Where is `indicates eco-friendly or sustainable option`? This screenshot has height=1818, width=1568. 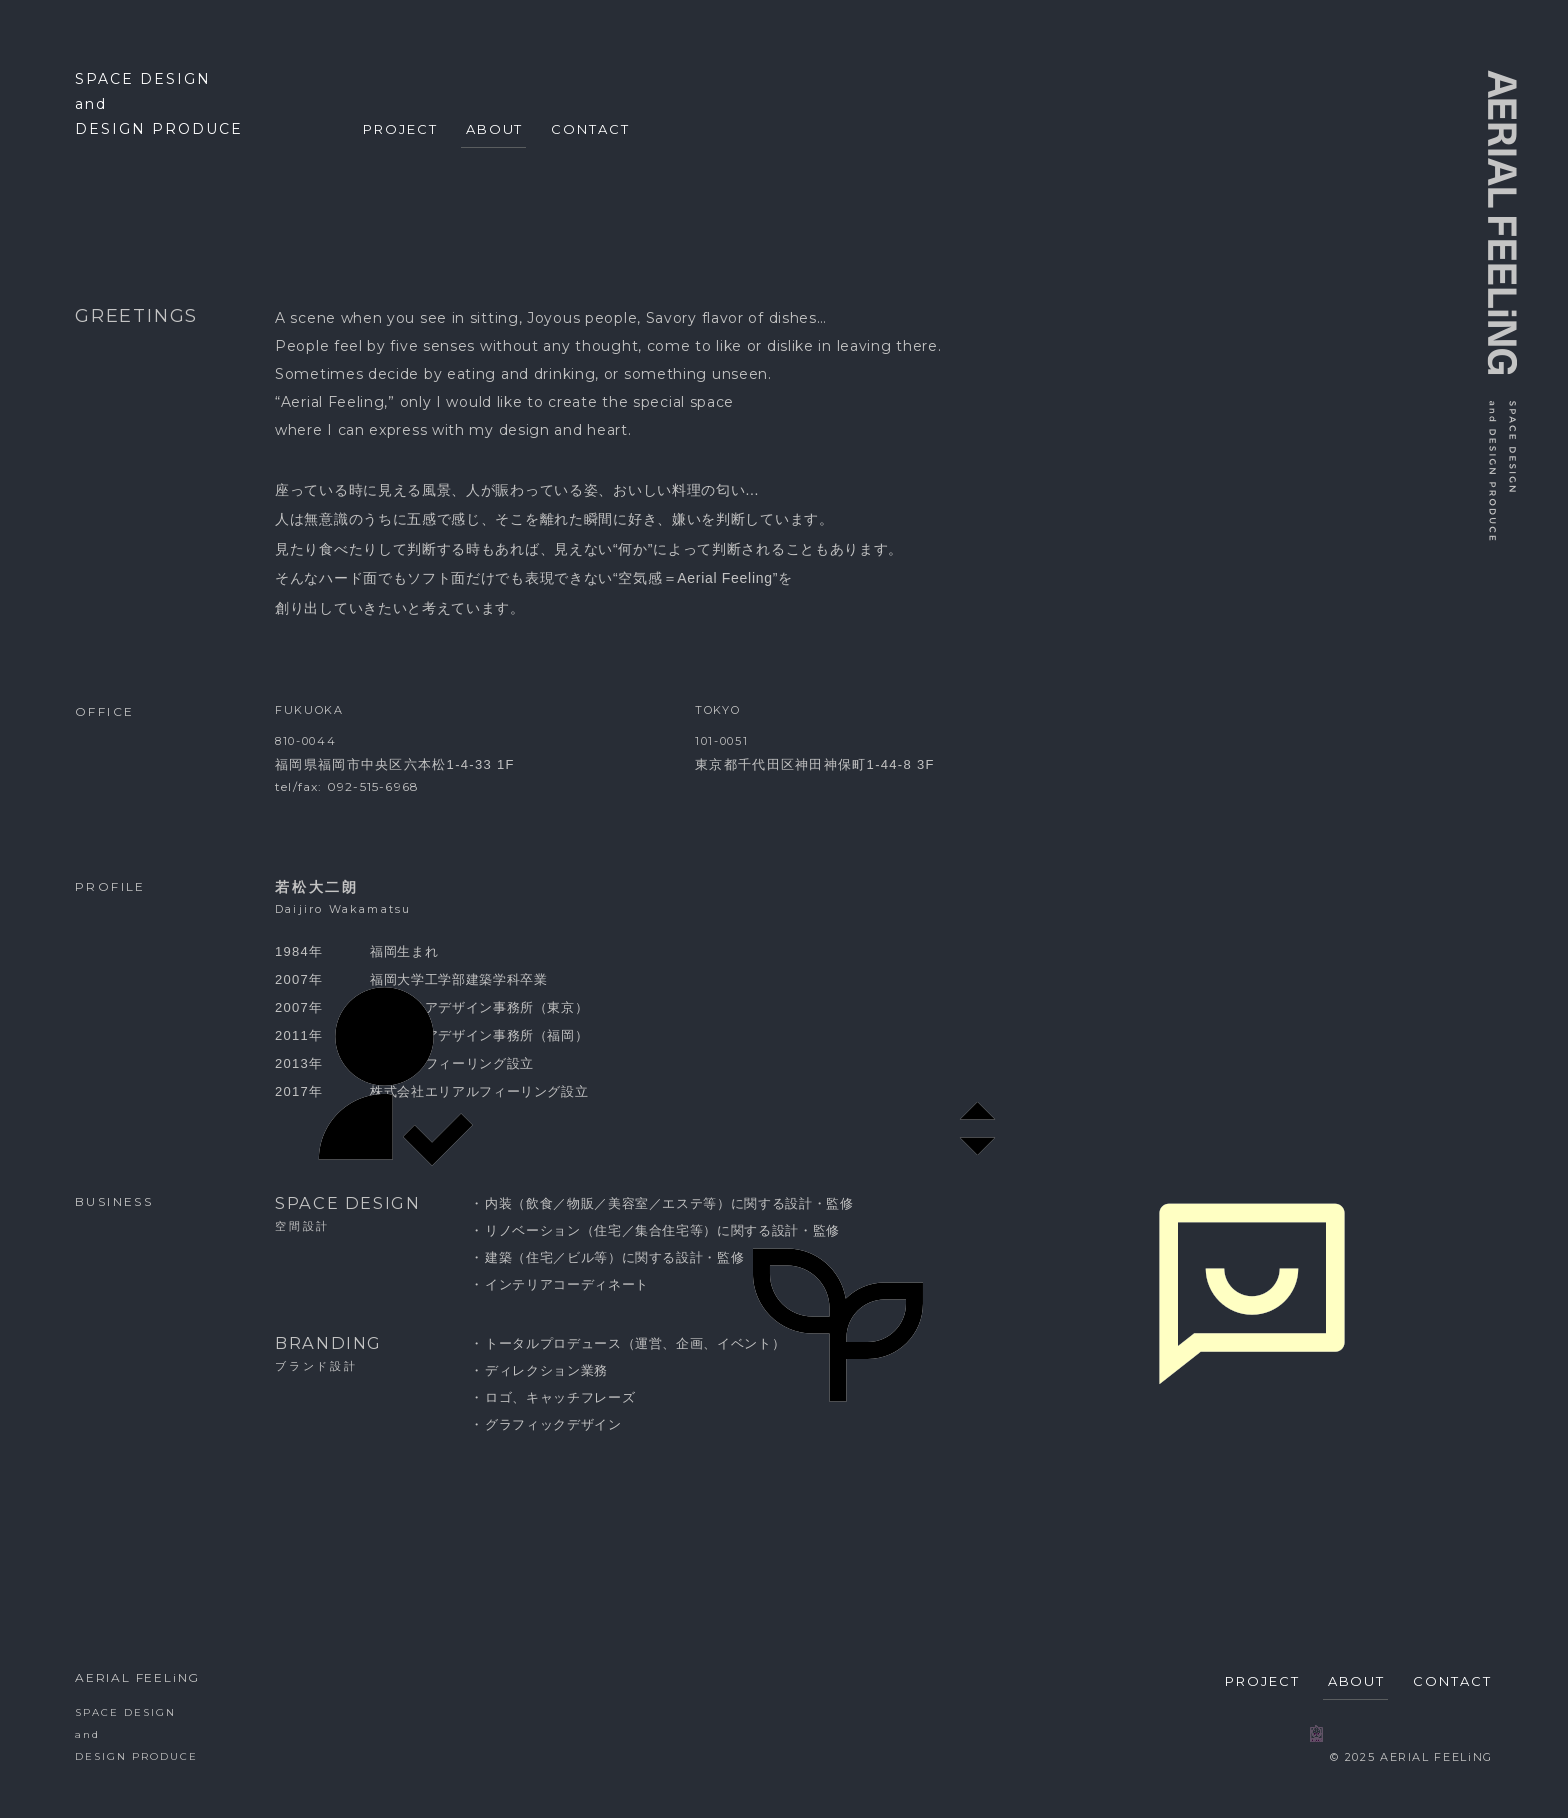
indicates eco-friendly or sustainable option is located at coordinates (838, 1325).